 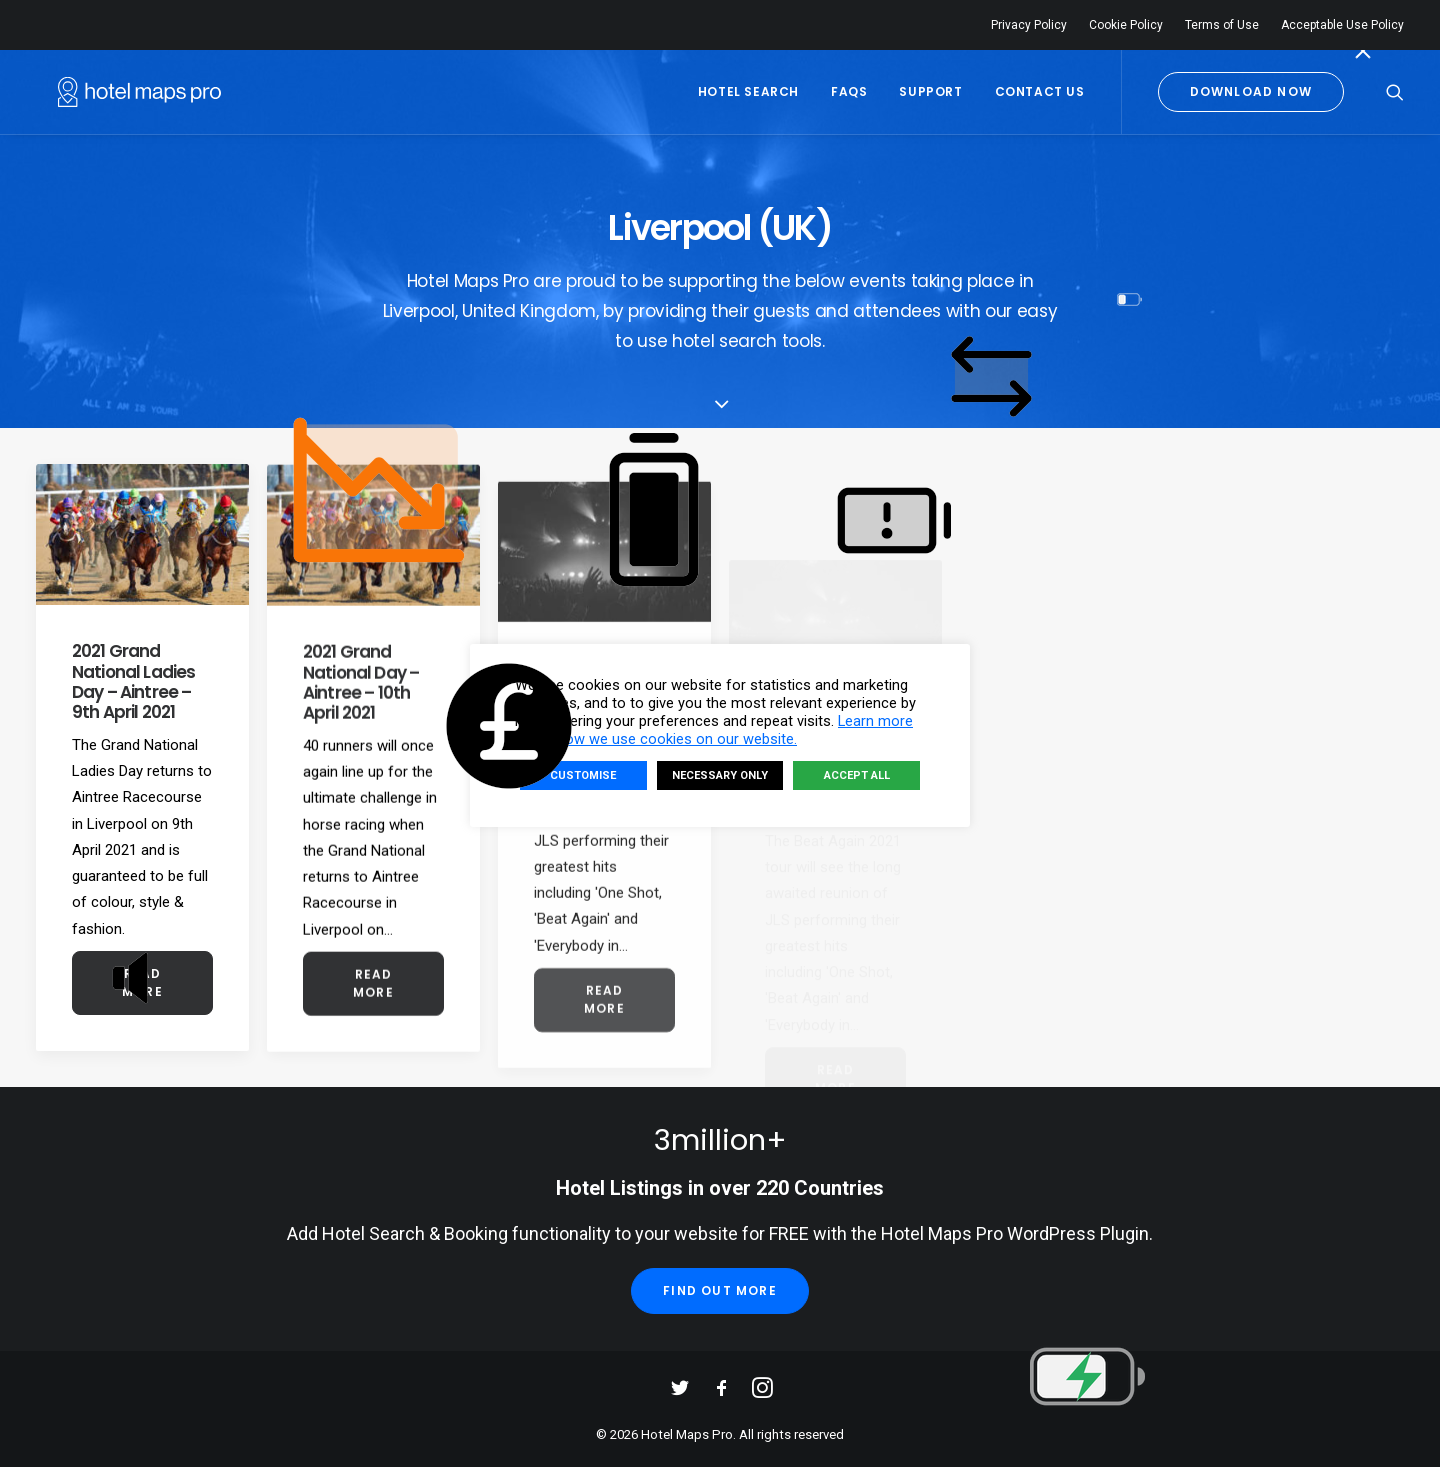 I want to click on indicates low battery warning, so click(x=892, y=520).